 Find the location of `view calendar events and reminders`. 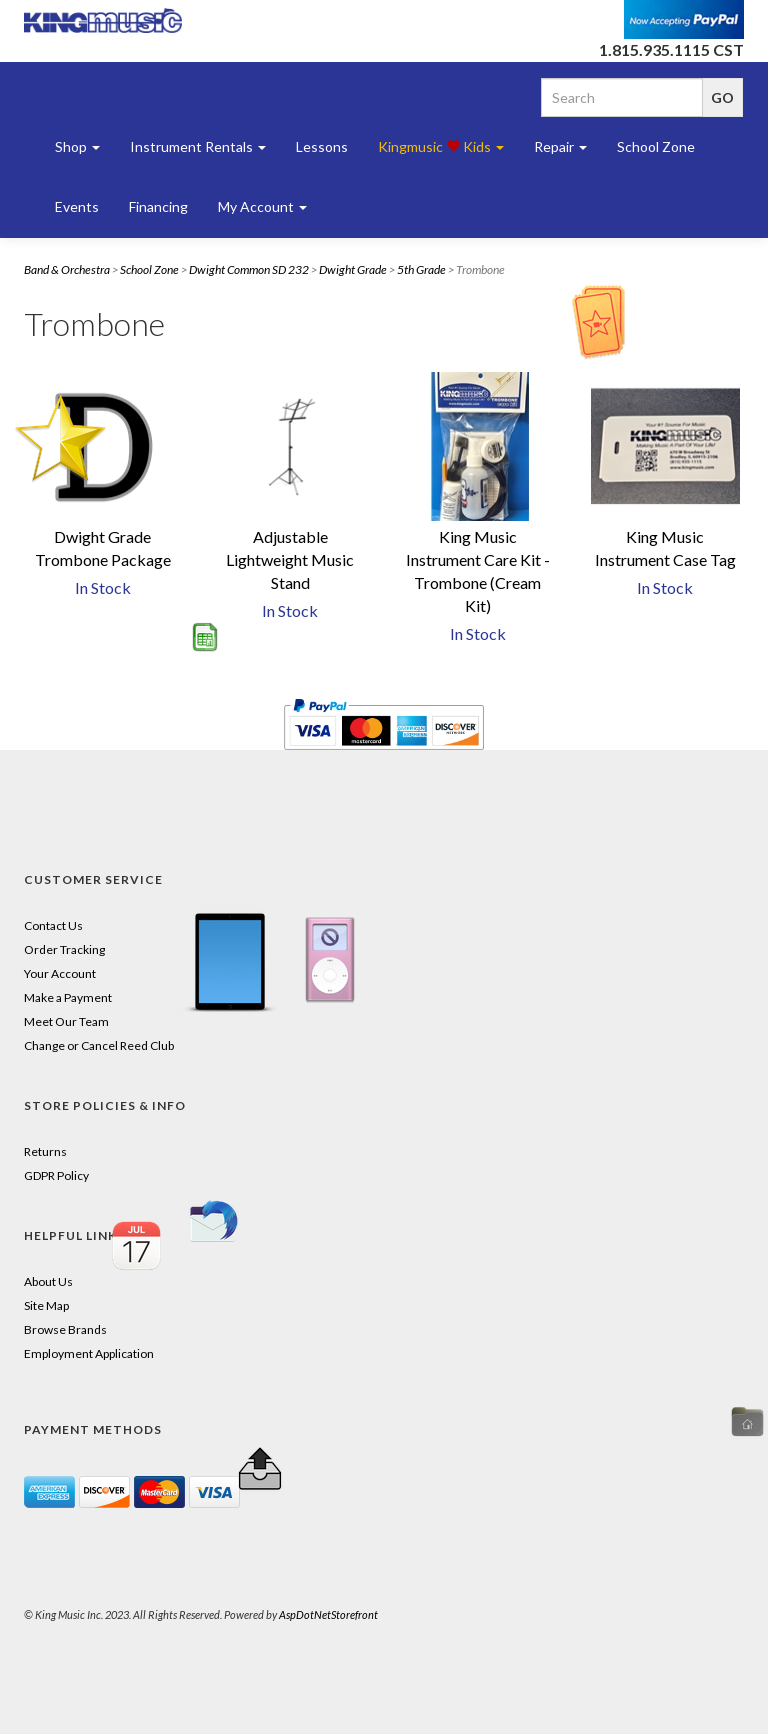

view calendar events and reminders is located at coordinates (136, 1245).